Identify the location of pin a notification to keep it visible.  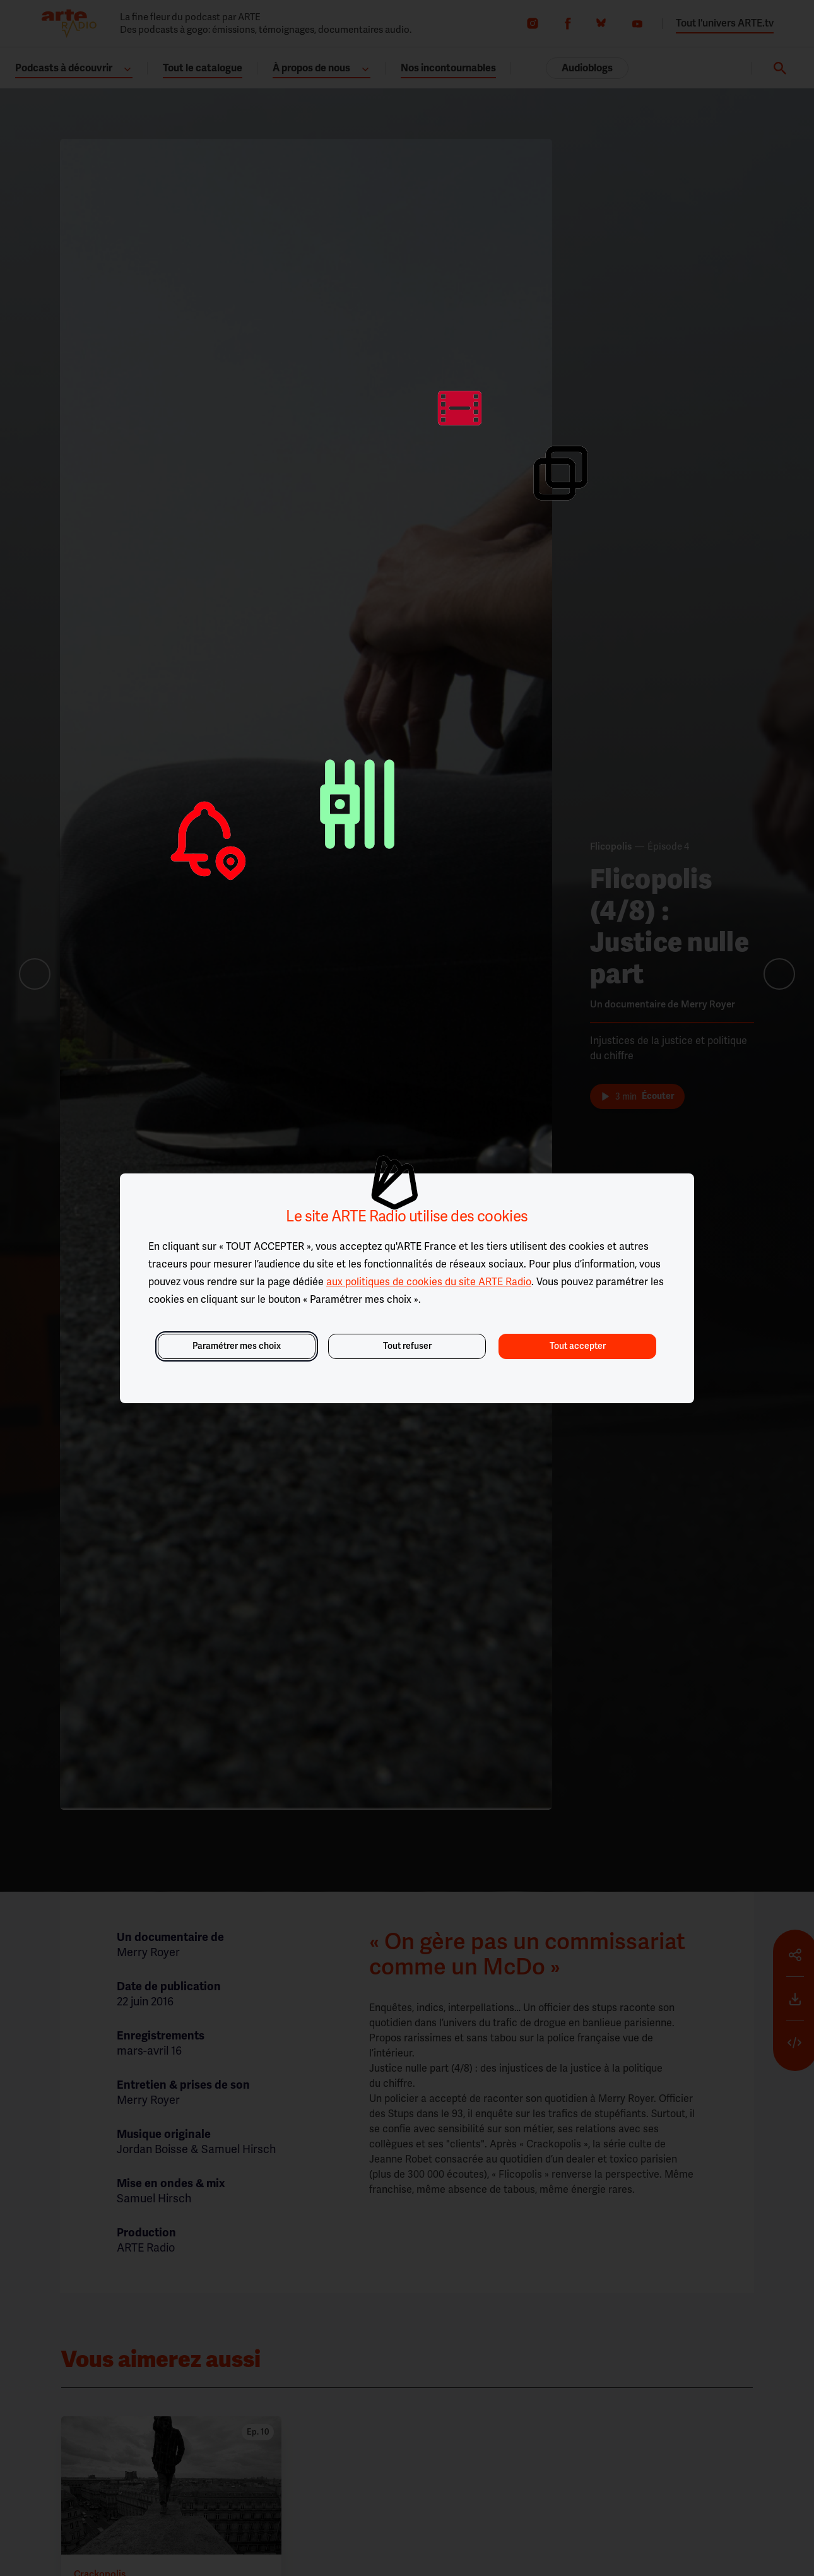
(204, 839).